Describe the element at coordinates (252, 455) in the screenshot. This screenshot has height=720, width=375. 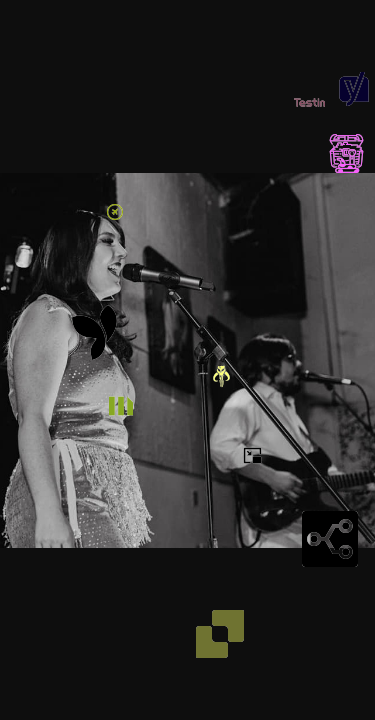
I see `enable picture-in-picture mode` at that location.